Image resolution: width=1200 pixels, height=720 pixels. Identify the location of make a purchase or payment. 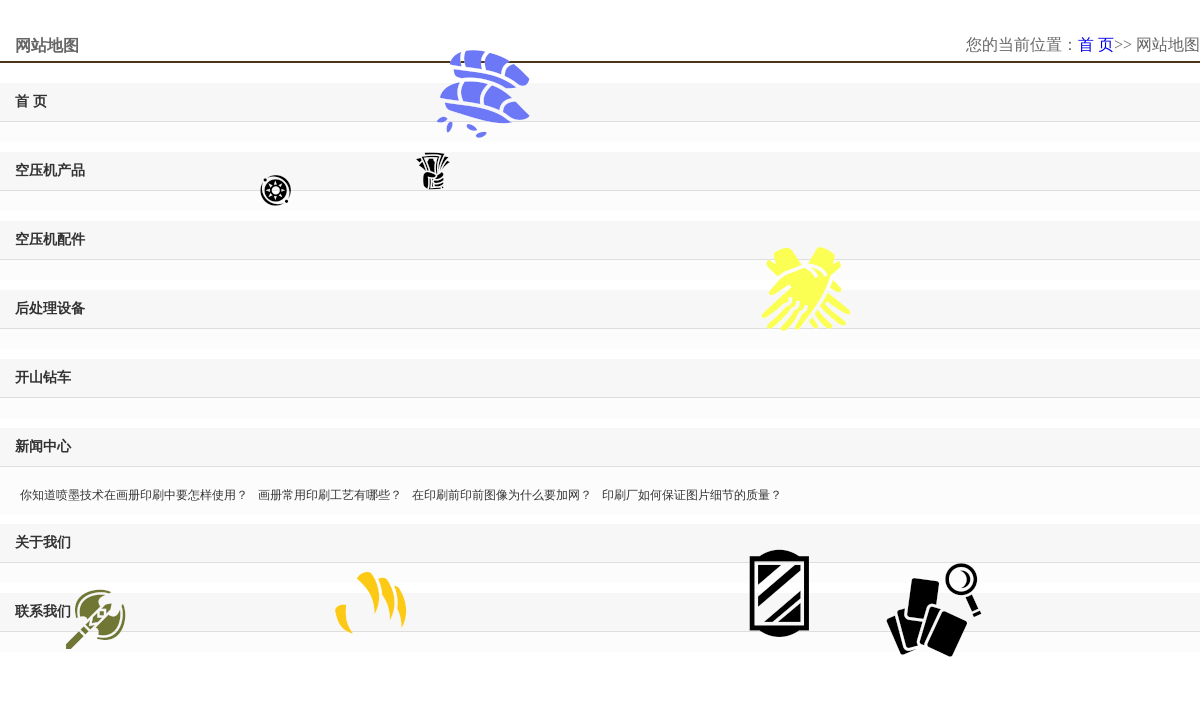
(433, 171).